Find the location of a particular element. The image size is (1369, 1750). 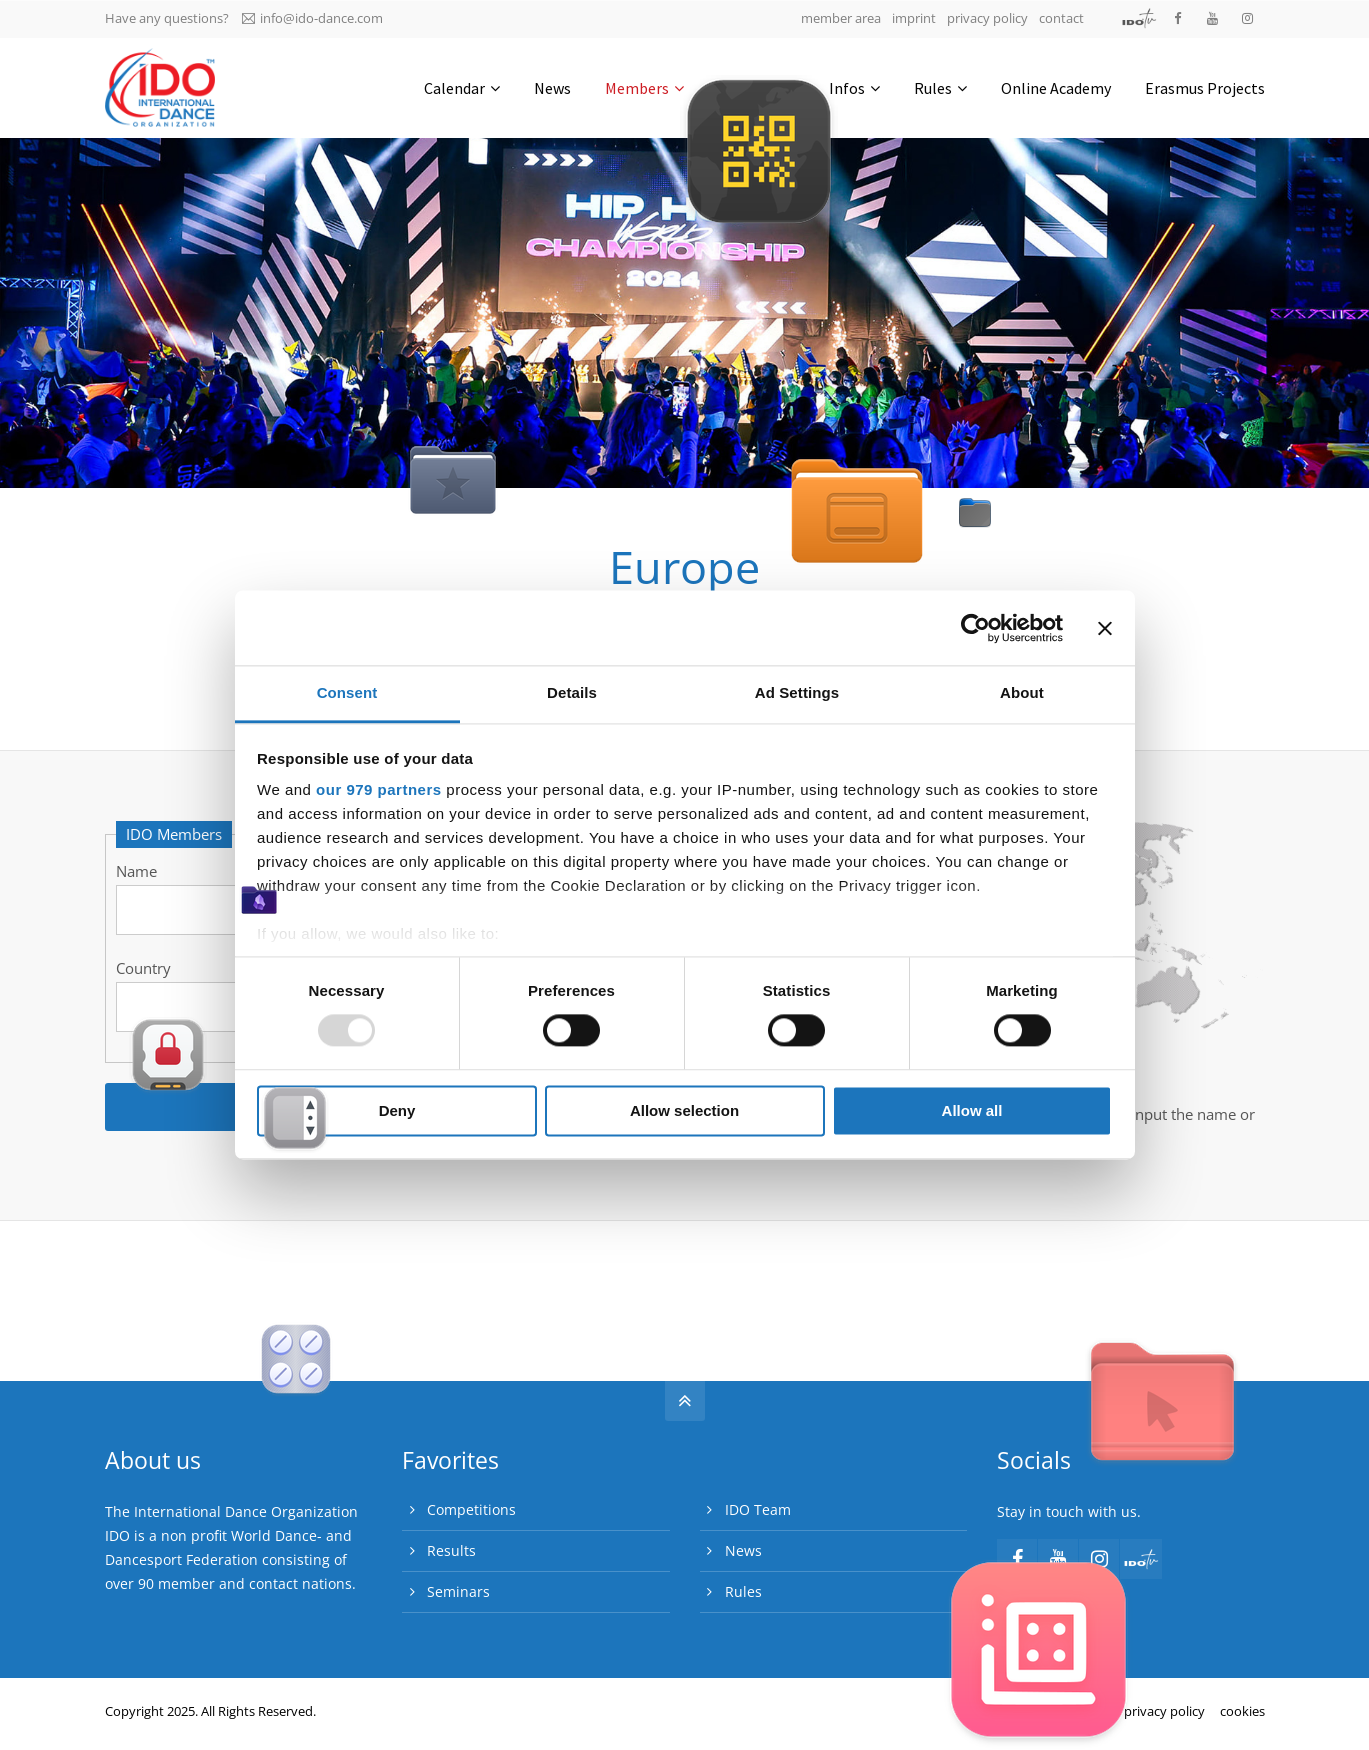

adjust scroll bar behavior settings is located at coordinates (295, 1119).